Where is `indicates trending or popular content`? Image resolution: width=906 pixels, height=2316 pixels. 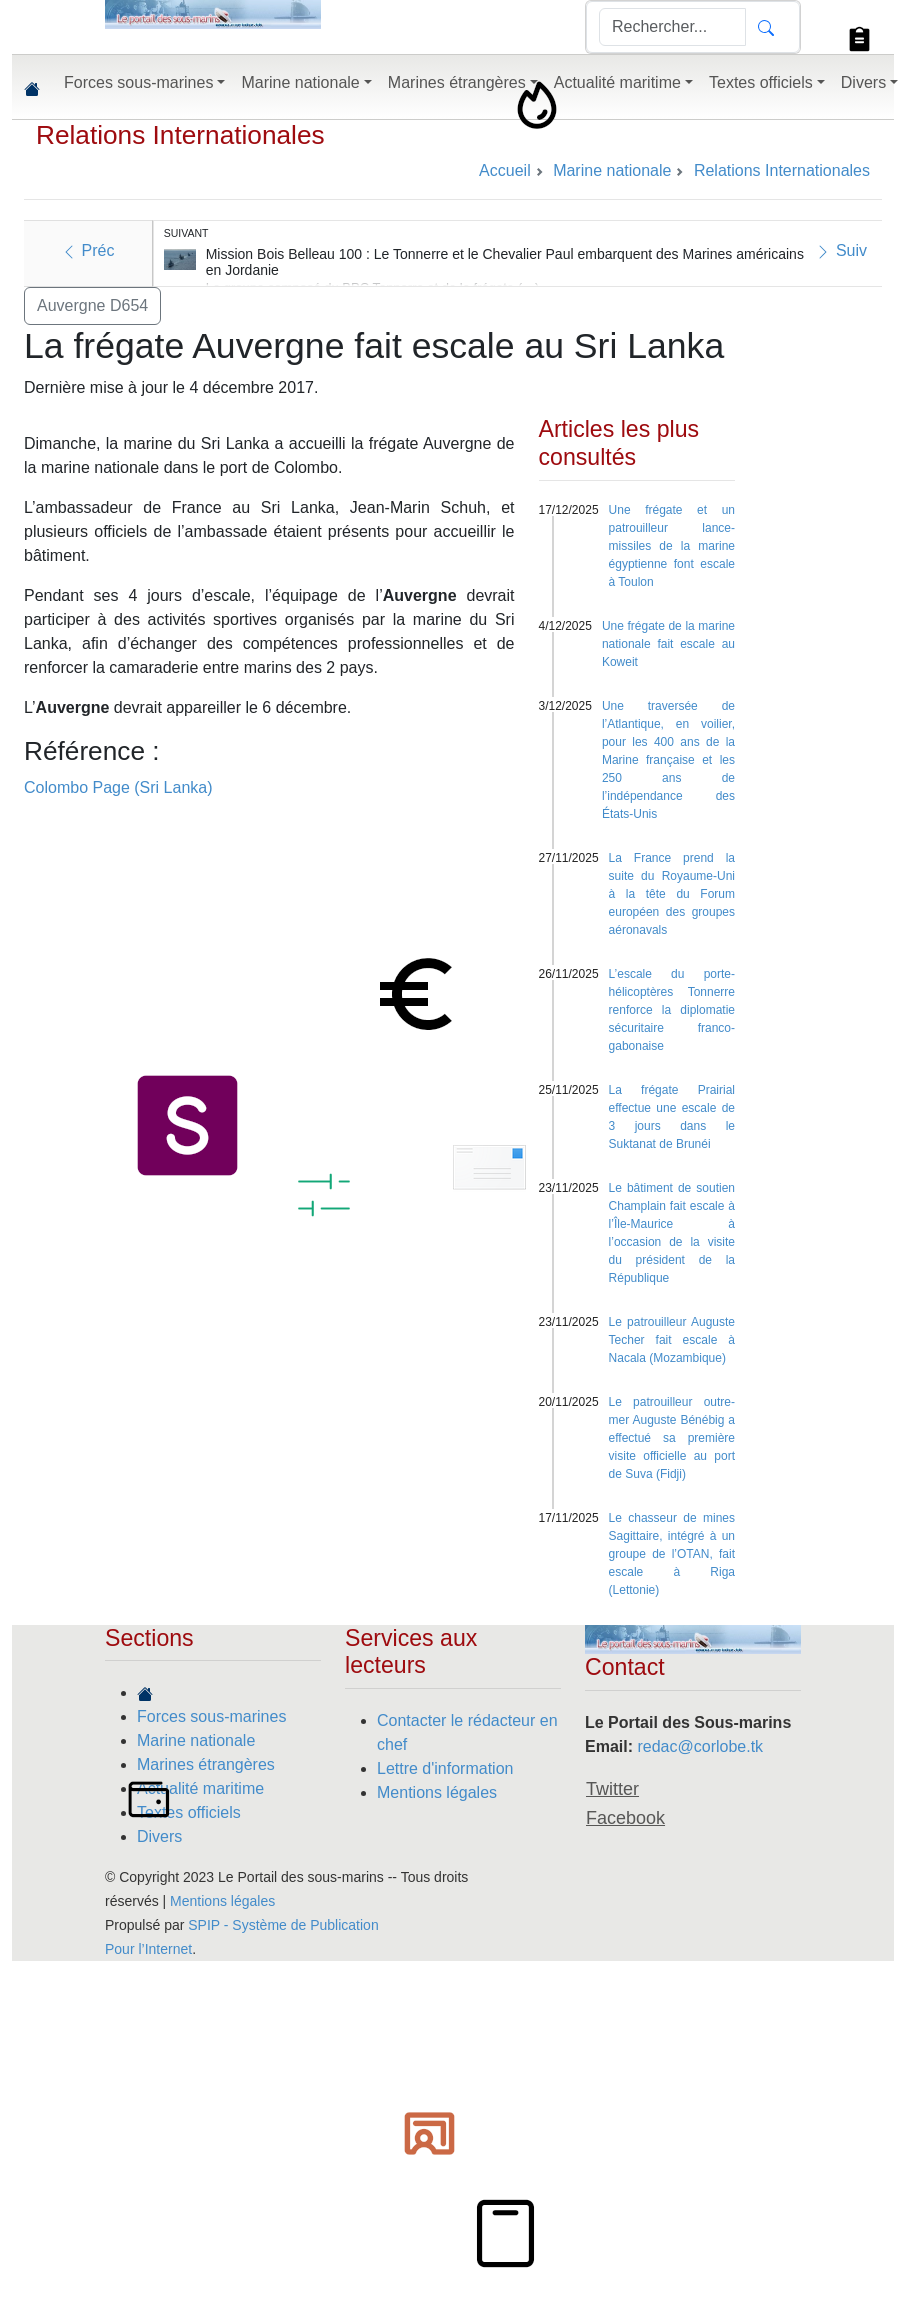
indicates trending or popular content is located at coordinates (537, 106).